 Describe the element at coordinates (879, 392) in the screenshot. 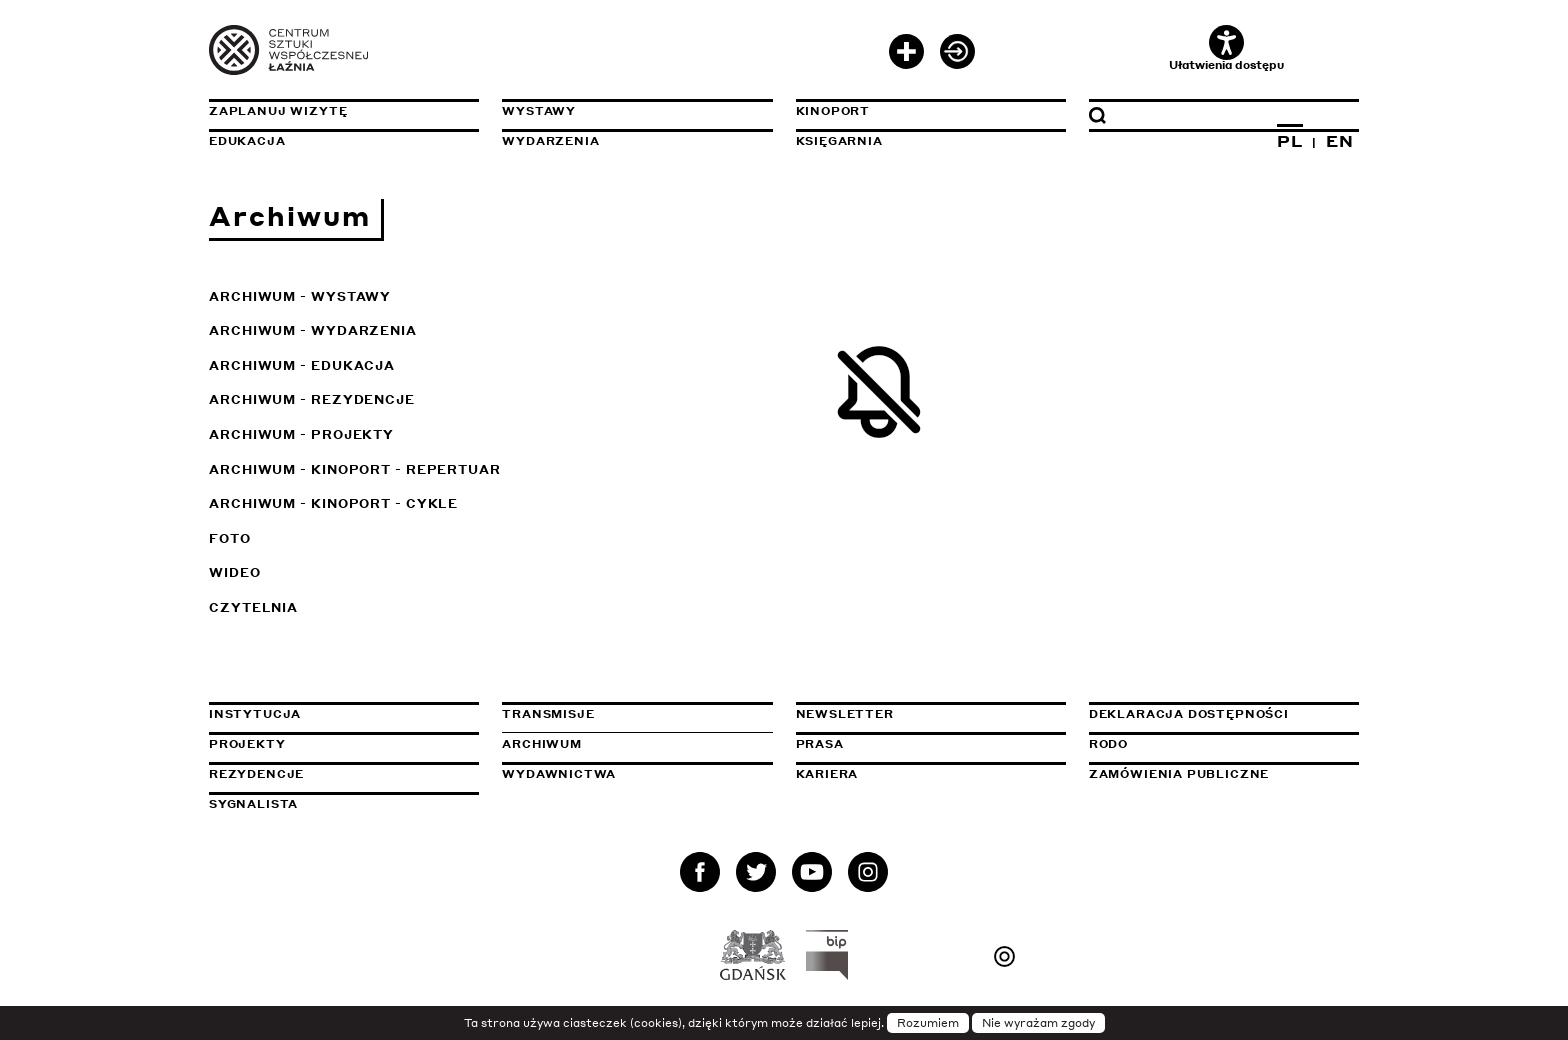

I see `mute notifications` at that location.